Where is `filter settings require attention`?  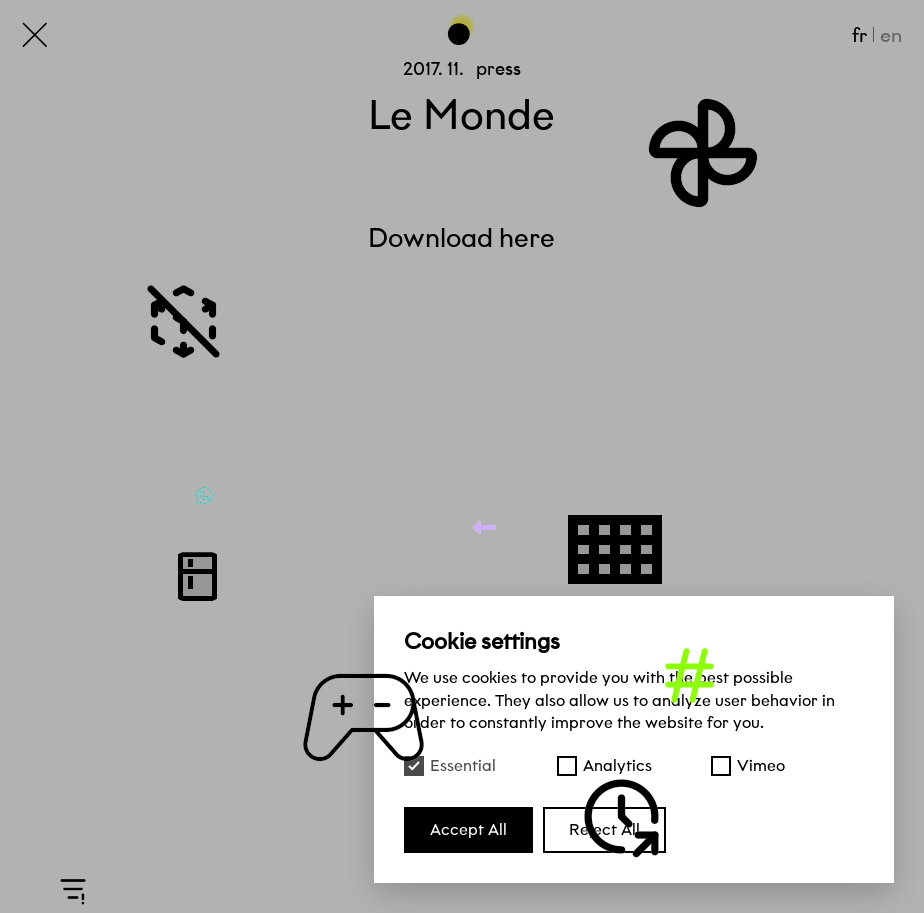
filter settings require attention is located at coordinates (73, 889).